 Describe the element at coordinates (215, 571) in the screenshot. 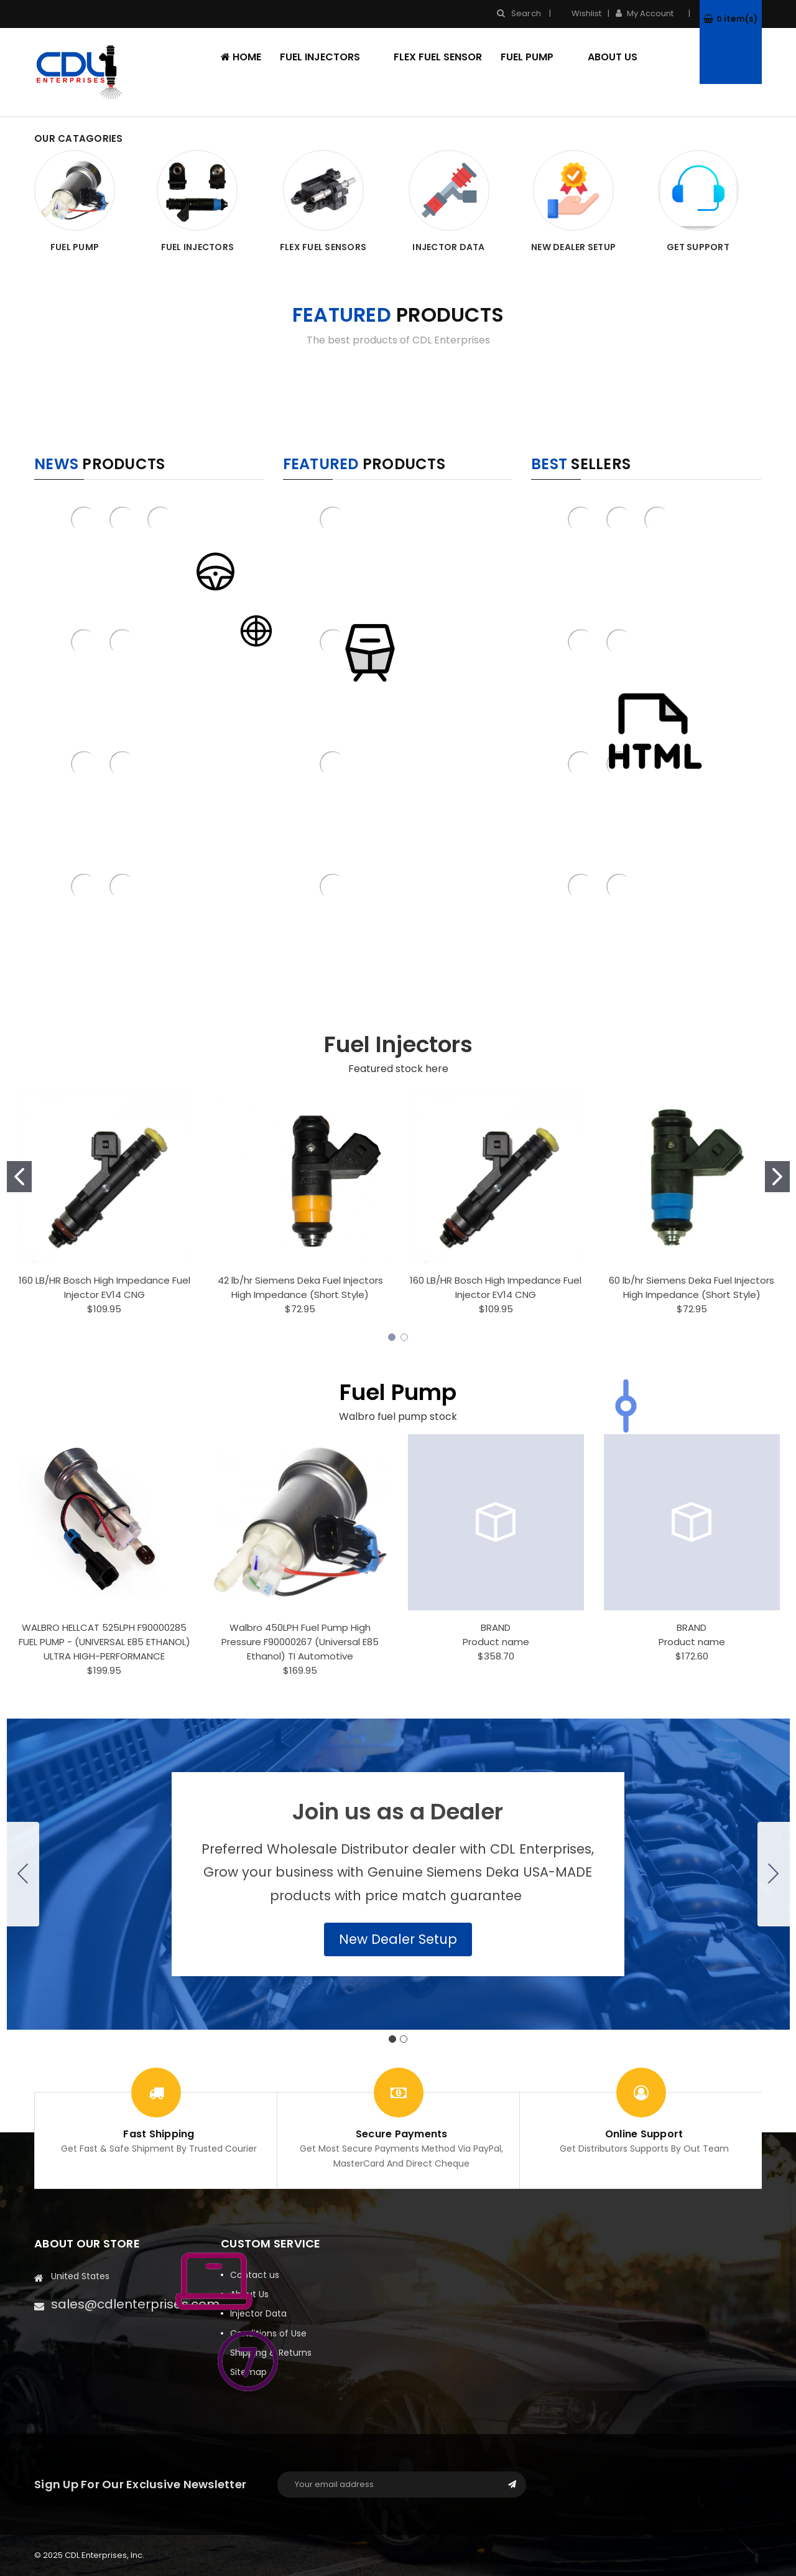

I see `access driving or navigation mode` at that location.